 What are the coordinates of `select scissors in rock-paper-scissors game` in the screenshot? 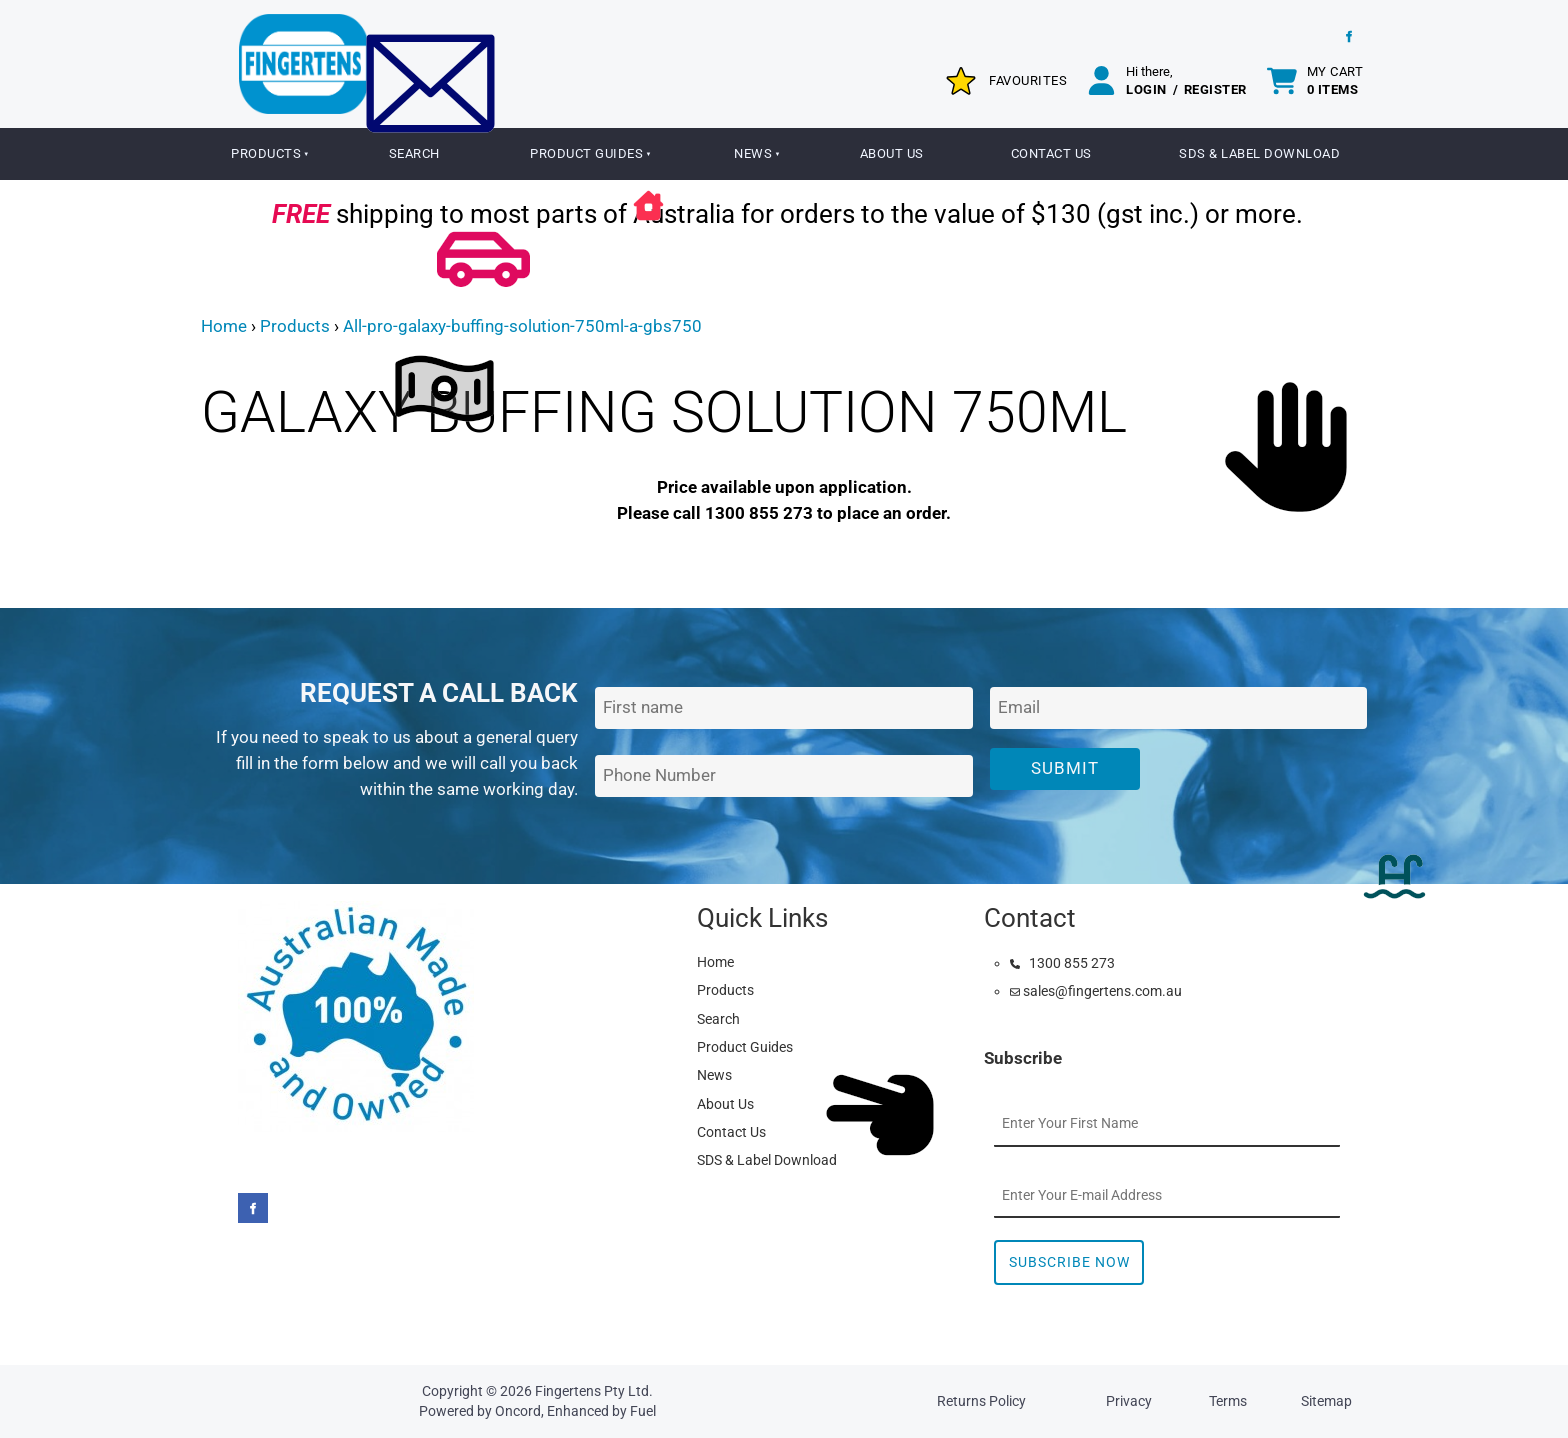 It's located at (880, 1115).